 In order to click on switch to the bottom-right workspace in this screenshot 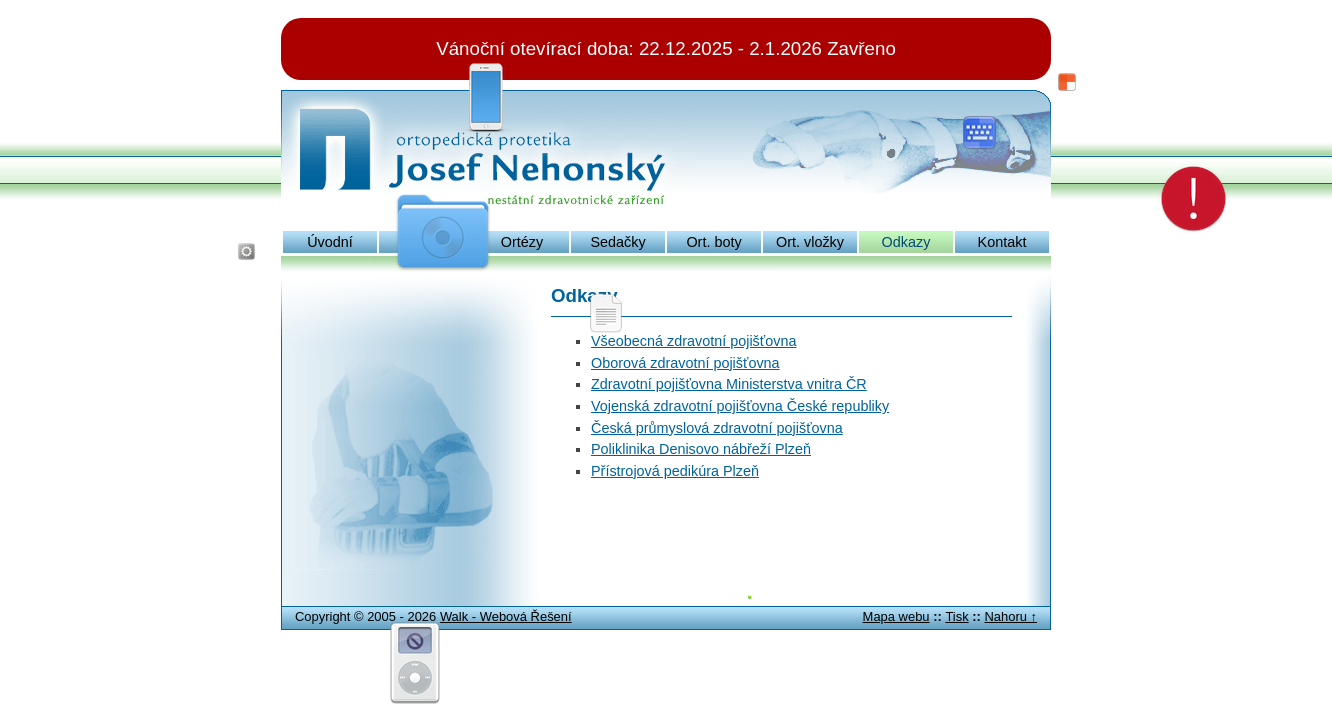, I will do `click(1067, 82)`.